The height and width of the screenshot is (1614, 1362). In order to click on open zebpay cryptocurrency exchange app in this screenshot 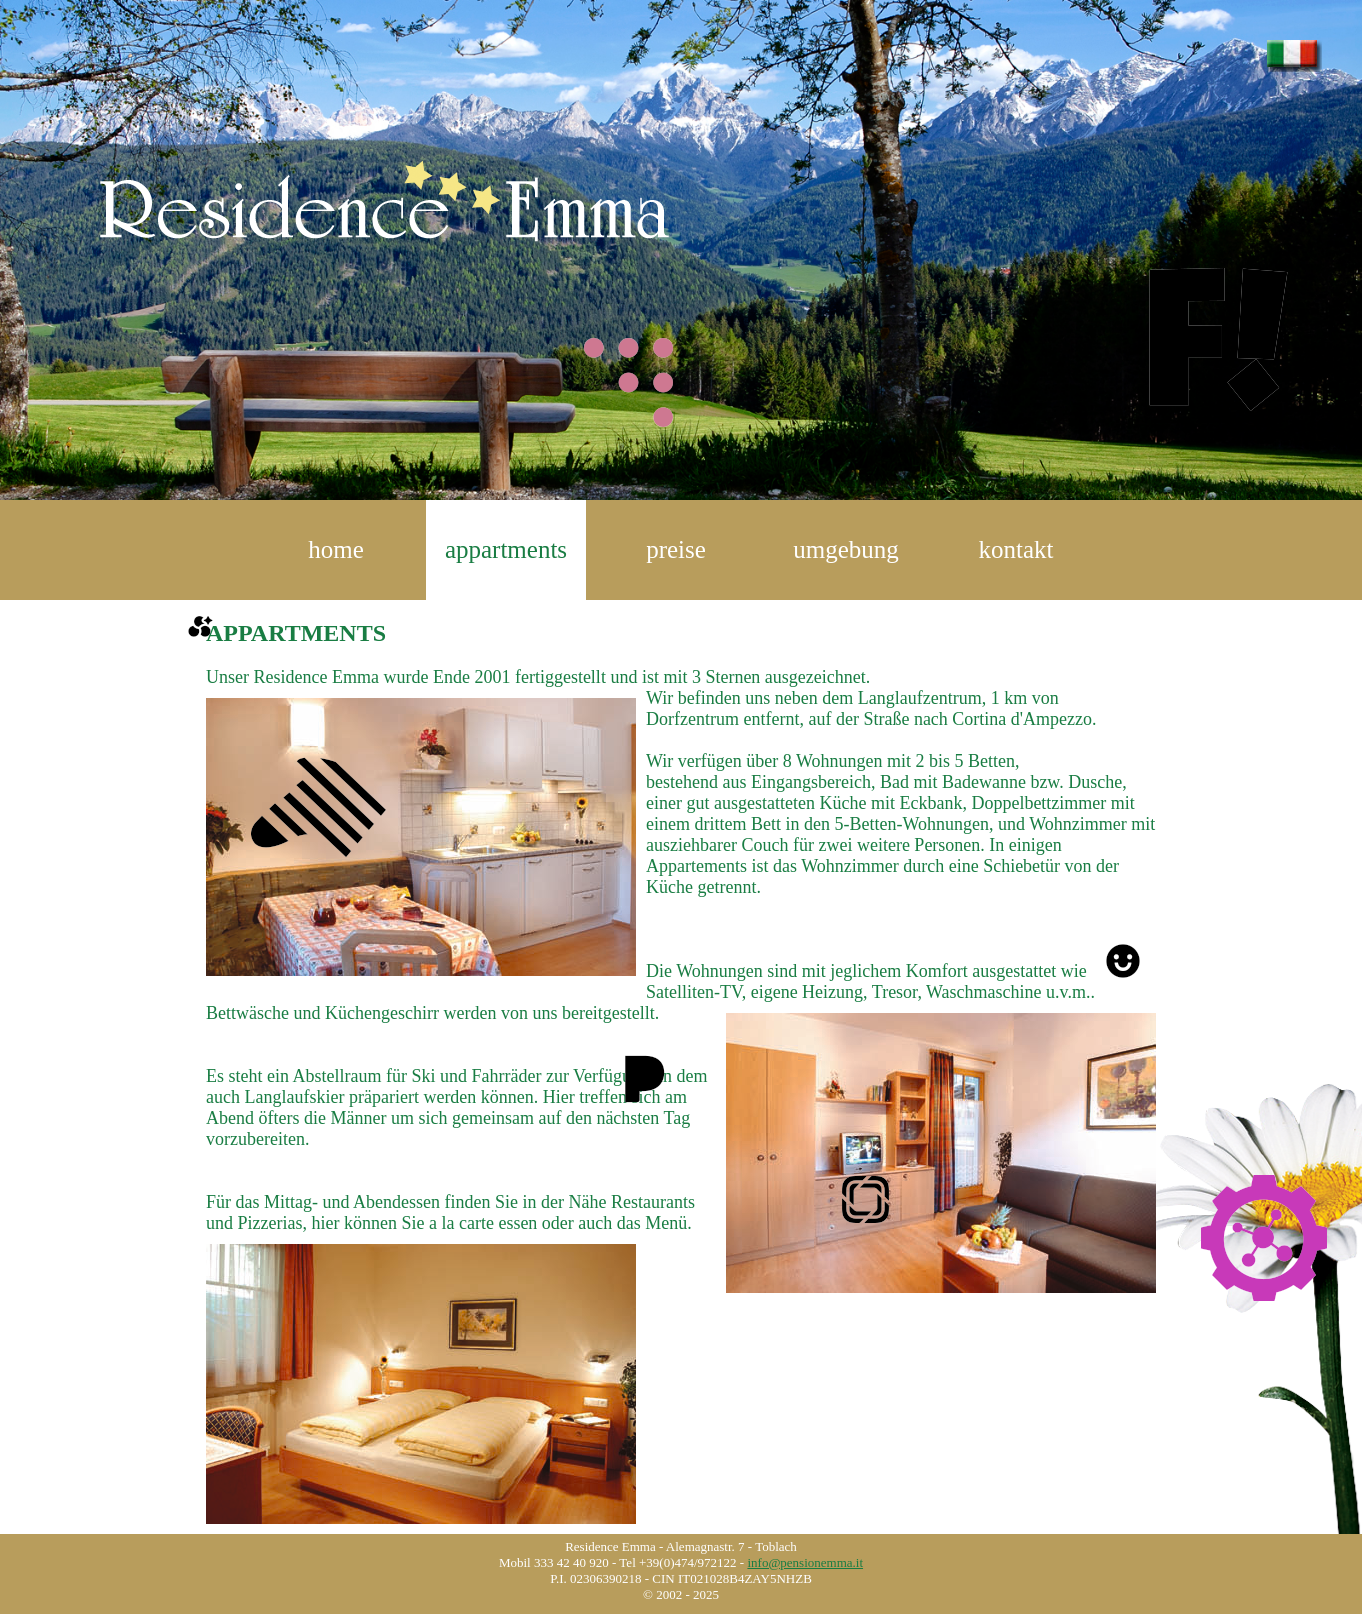, I will do `click(318, 807)`.